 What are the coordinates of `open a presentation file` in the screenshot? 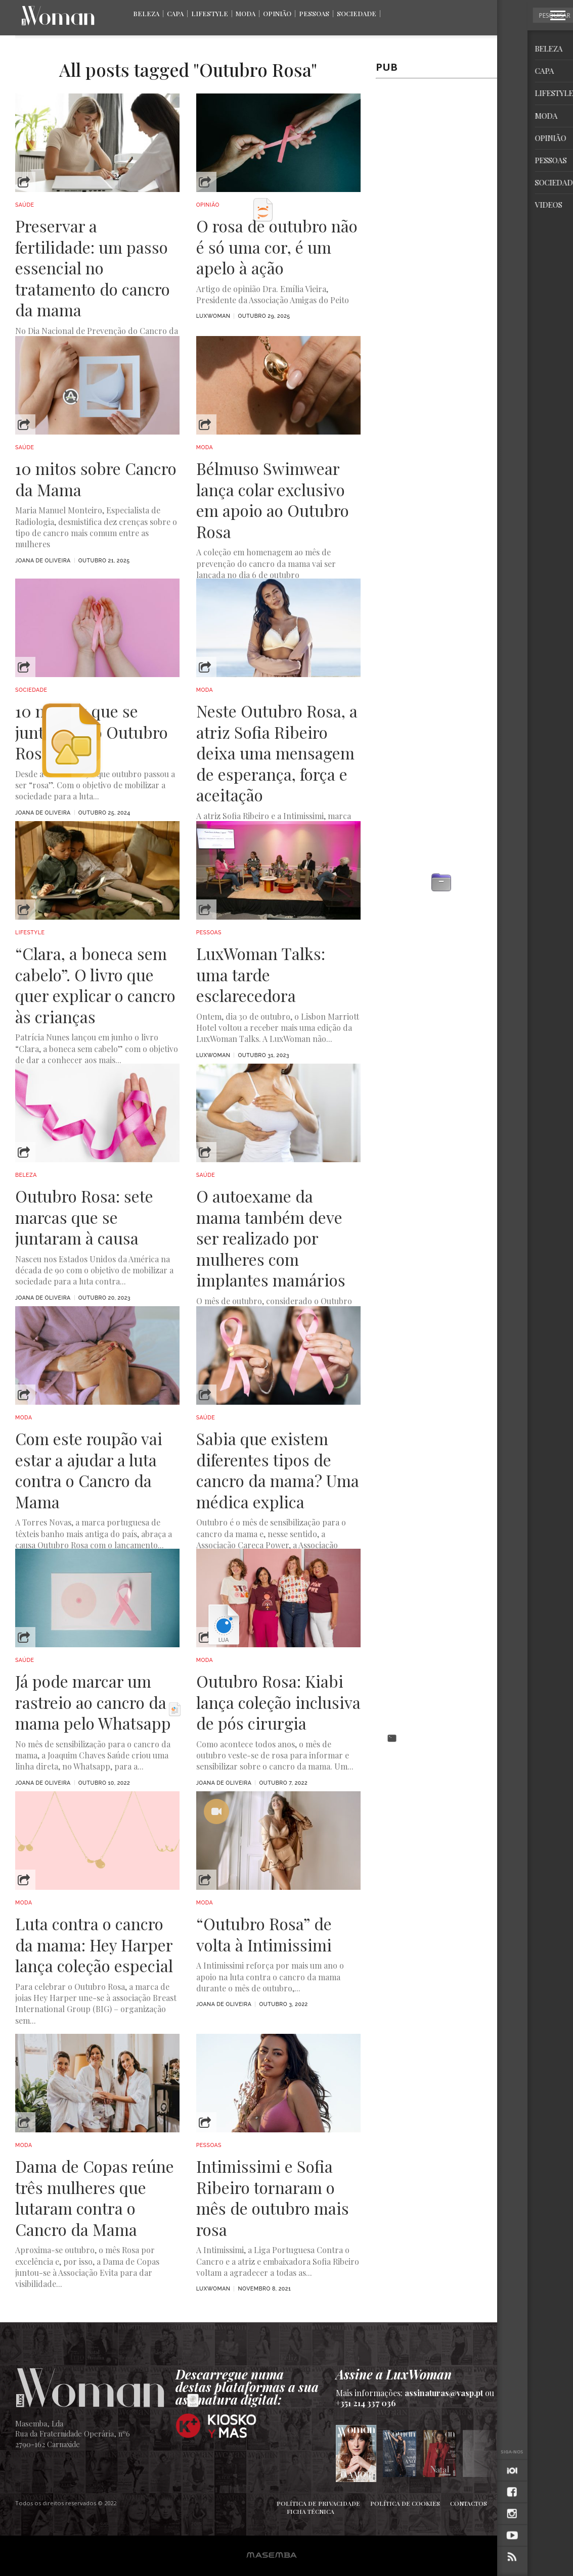 It's located at (174, 1709).